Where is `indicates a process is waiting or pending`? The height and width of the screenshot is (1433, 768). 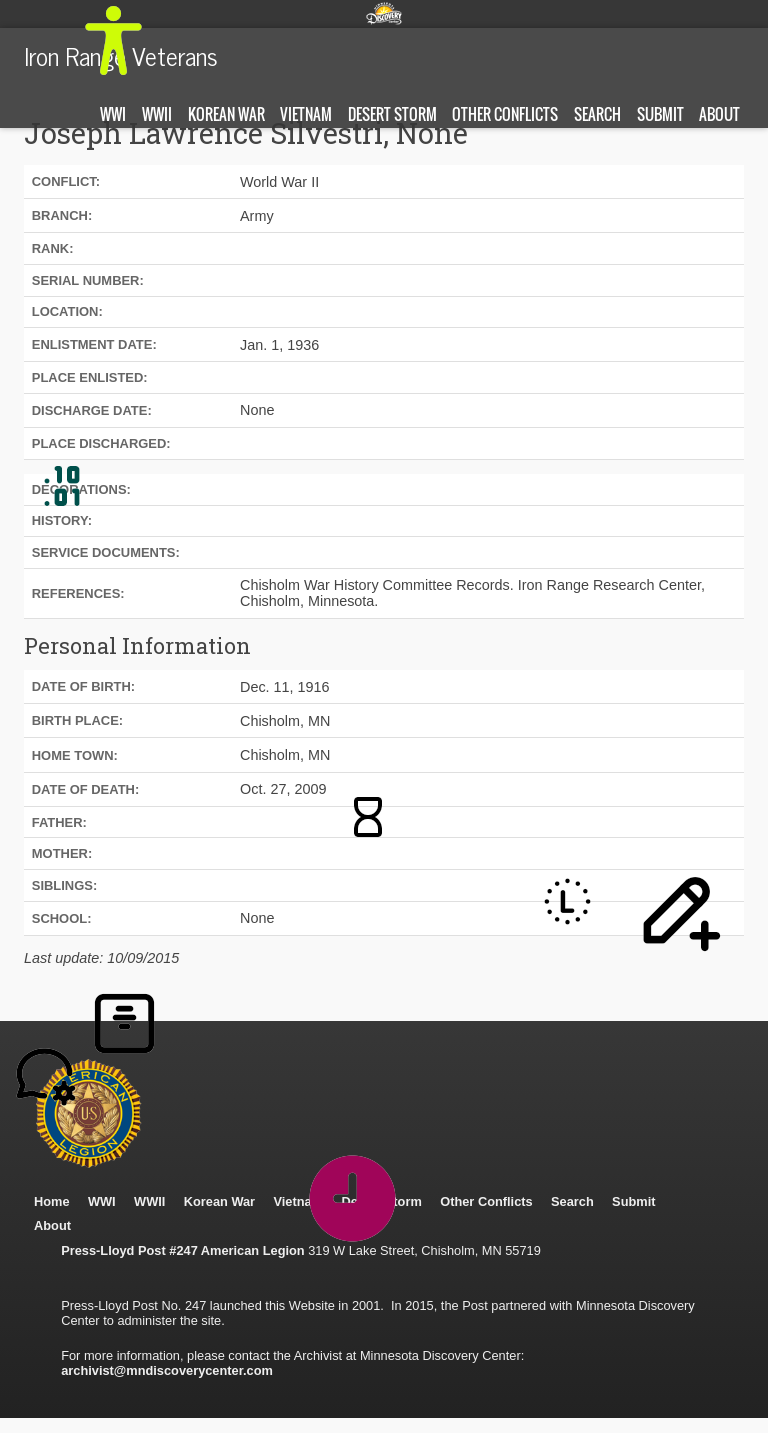 indicates a process is waiting or pending is located at coordinates (368, 817).